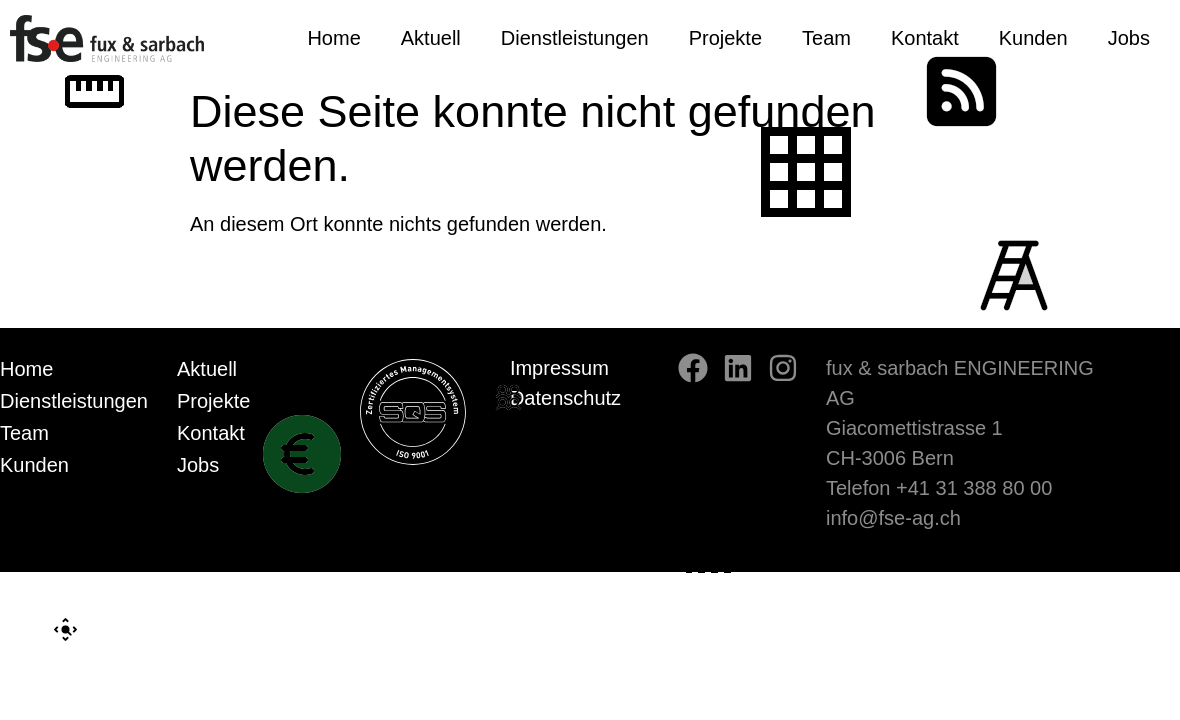 Image resolution: width=1180 pixels, height=720 pixels. Describe the element at coordinates (806, 172) in the screenshot. I see `toggle grid view on` at that location.